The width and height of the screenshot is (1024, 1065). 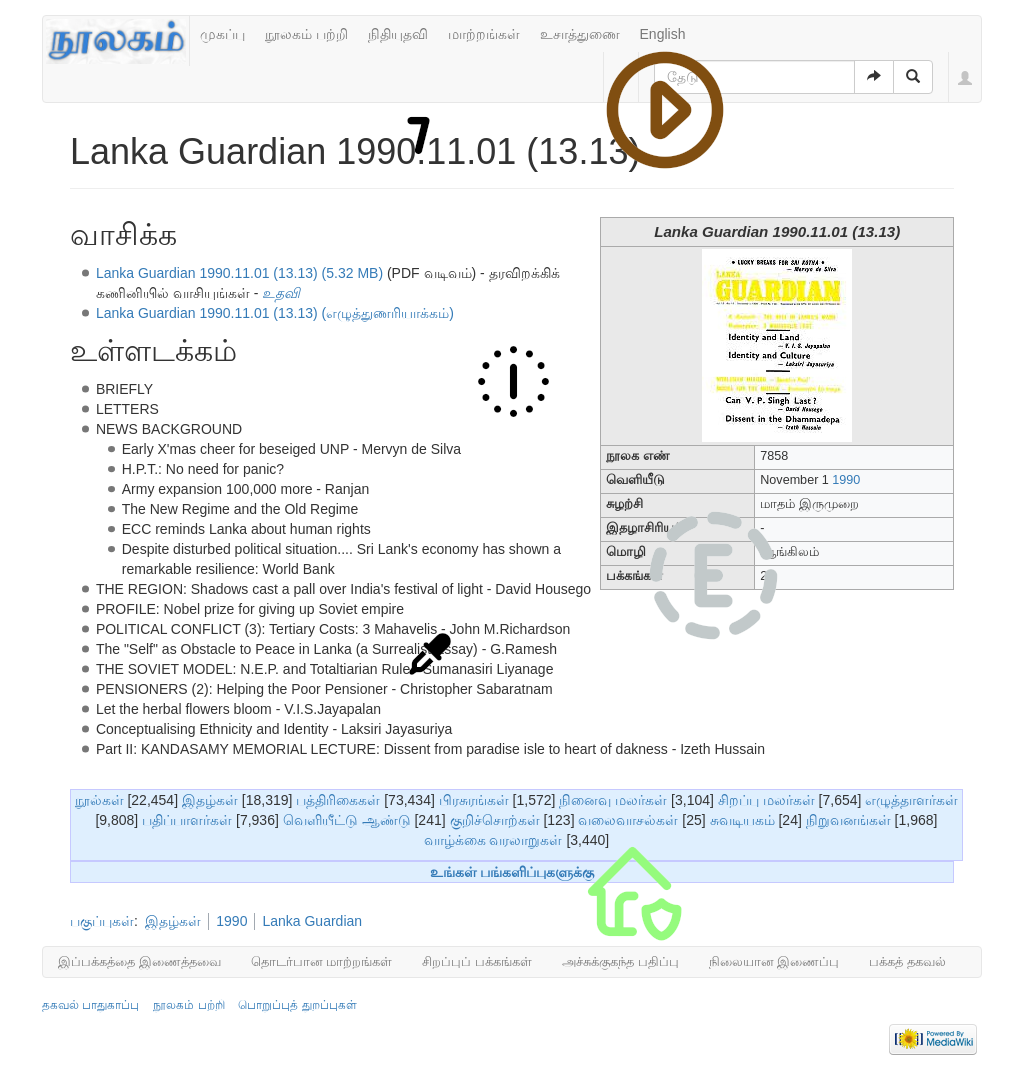 I want to click on home security settings, so click(x=632, y=891).